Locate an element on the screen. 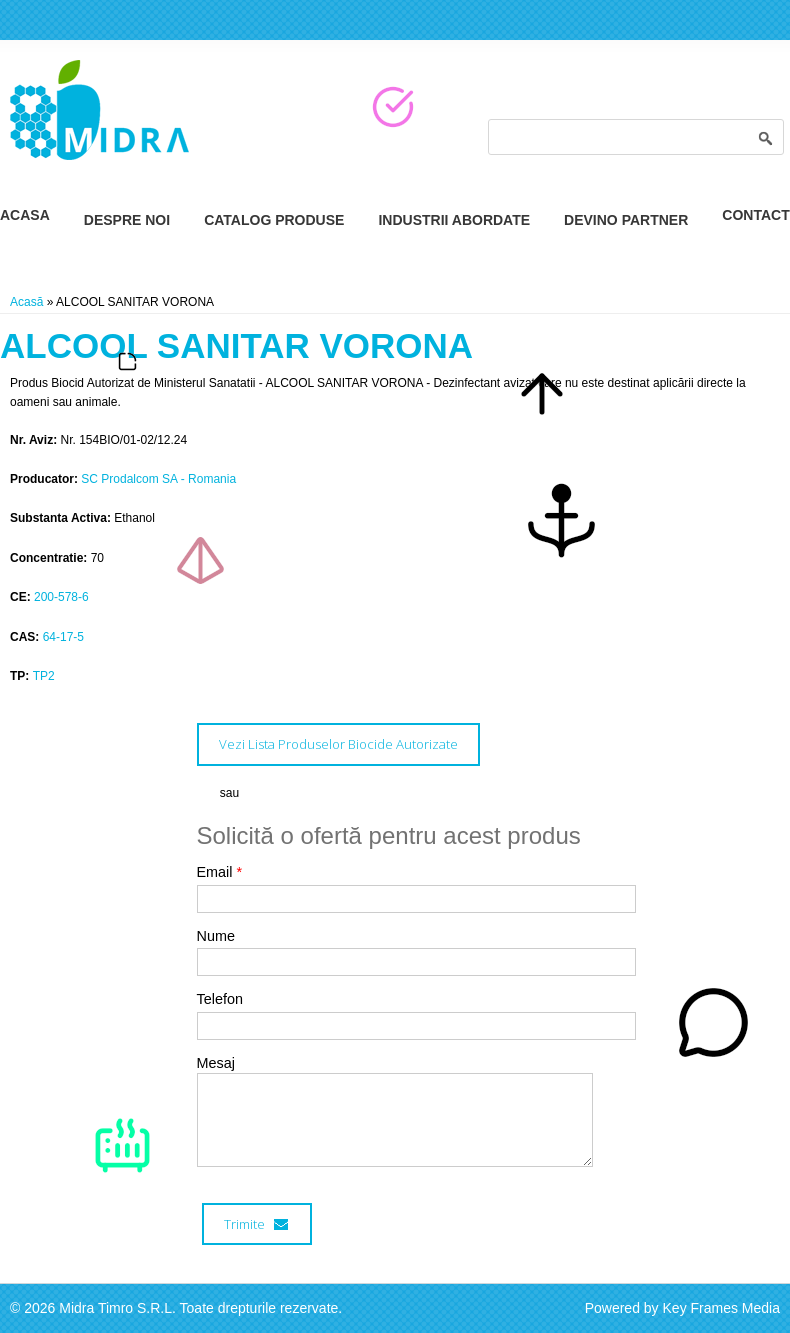 Image resolution: width=790 pixels, height=1333 pixels. view 3D model or object is located at coordinates (200, 560).